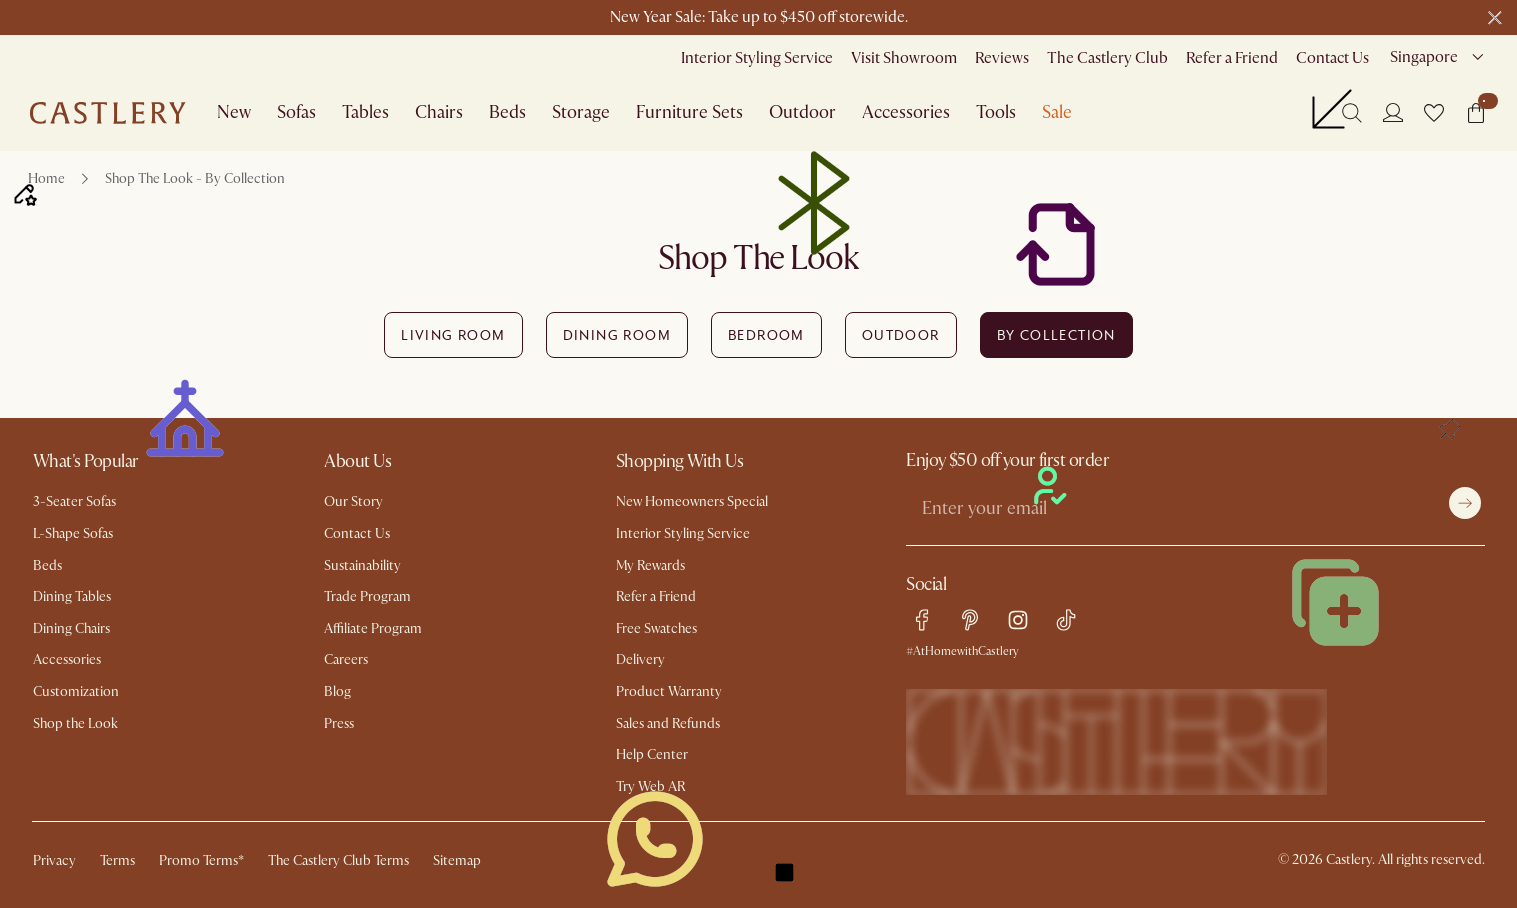 The width and height of the screenshot is (1517, 908). What do you see at coordinates (814, 203) in the screenshot?
I see `toggle bluetooth connectivity` at bounding box center [814, 203].